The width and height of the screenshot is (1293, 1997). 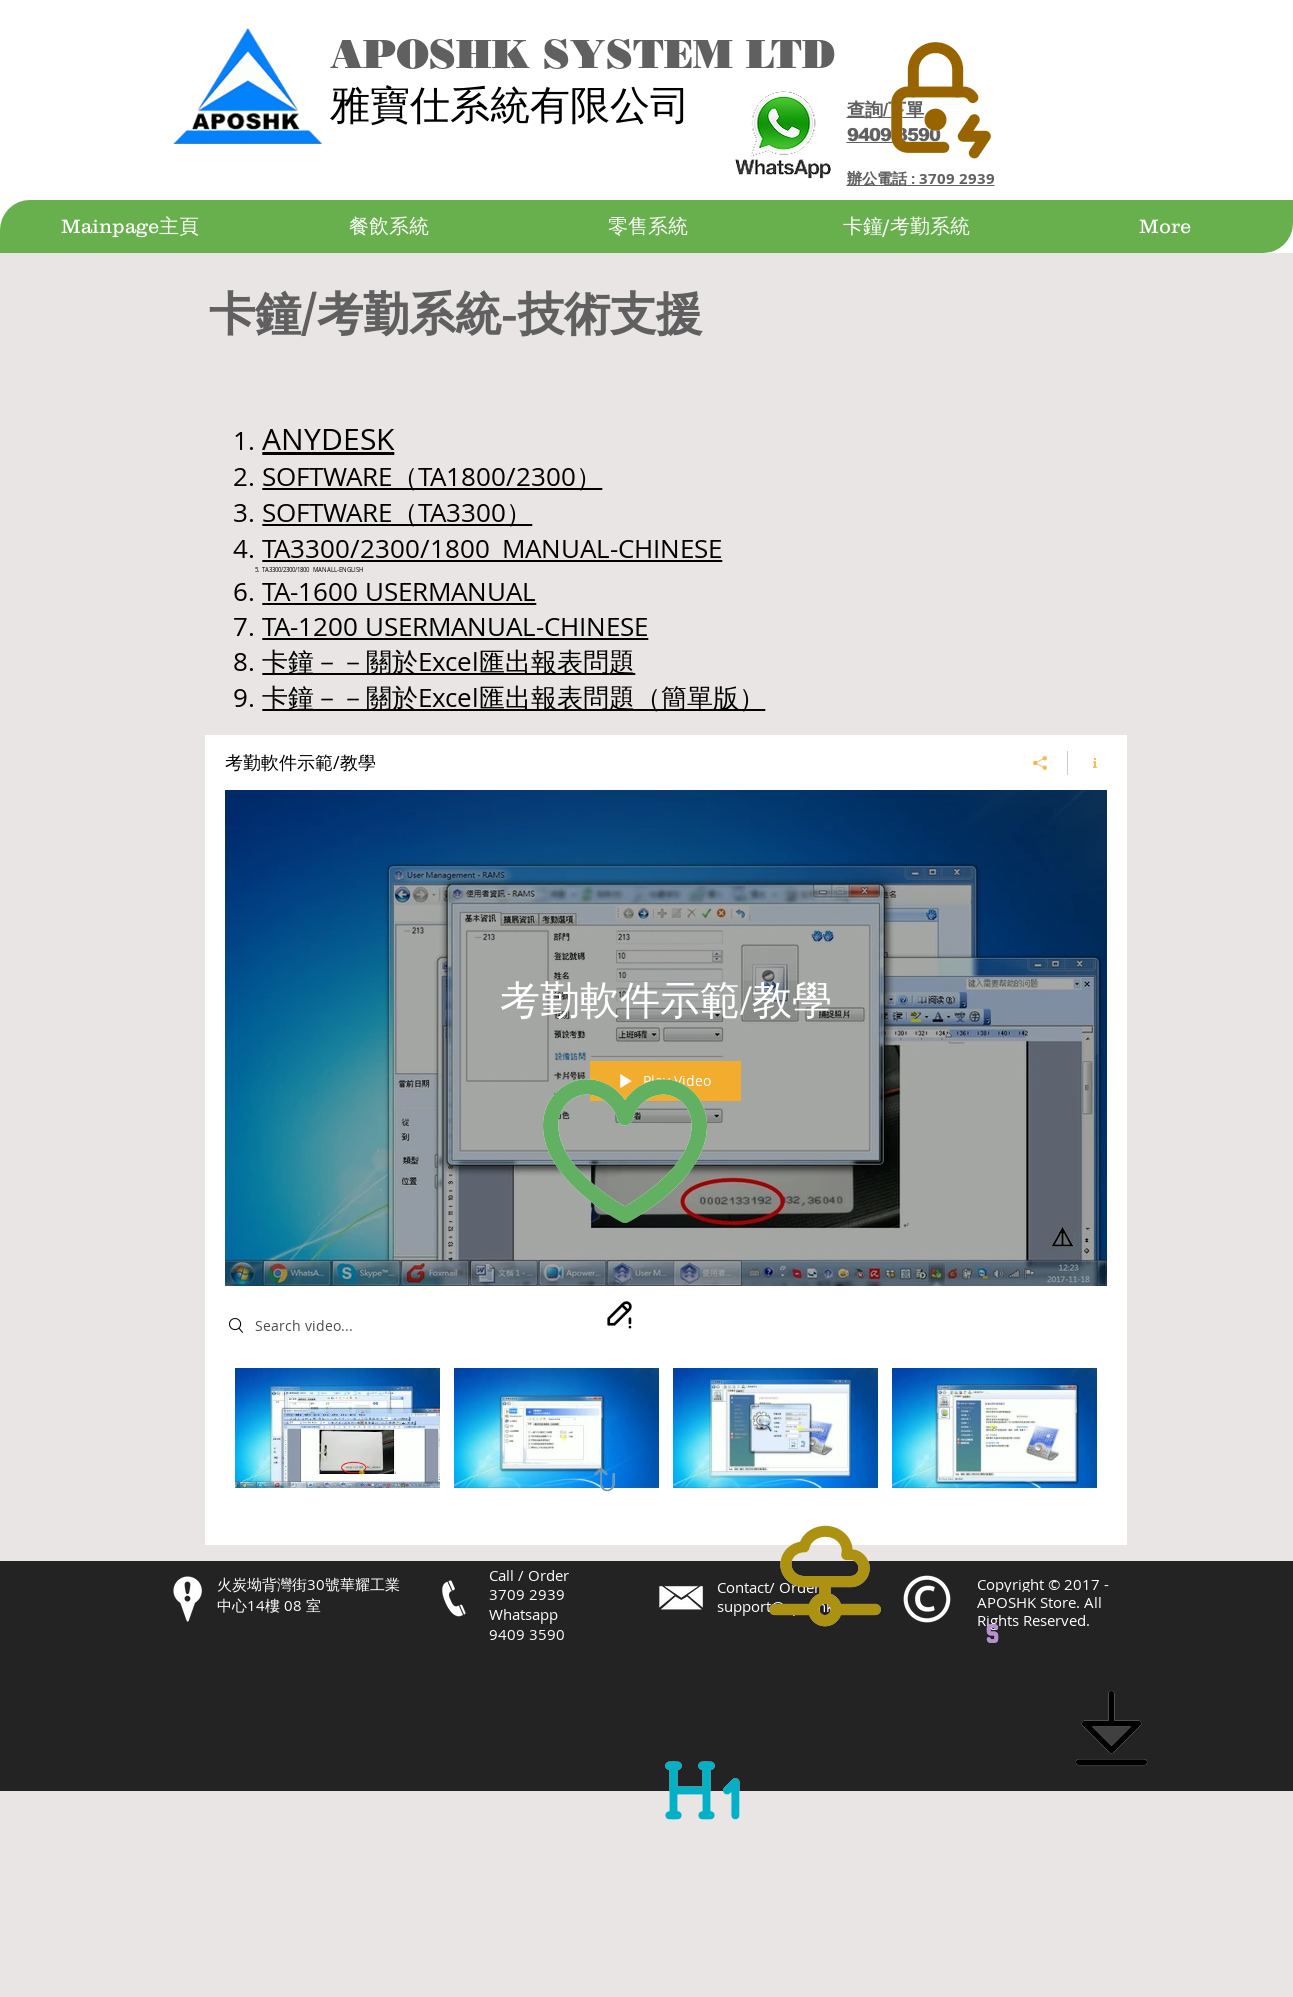 I want to click on indicates small size option, so click(x=992, y=1633).